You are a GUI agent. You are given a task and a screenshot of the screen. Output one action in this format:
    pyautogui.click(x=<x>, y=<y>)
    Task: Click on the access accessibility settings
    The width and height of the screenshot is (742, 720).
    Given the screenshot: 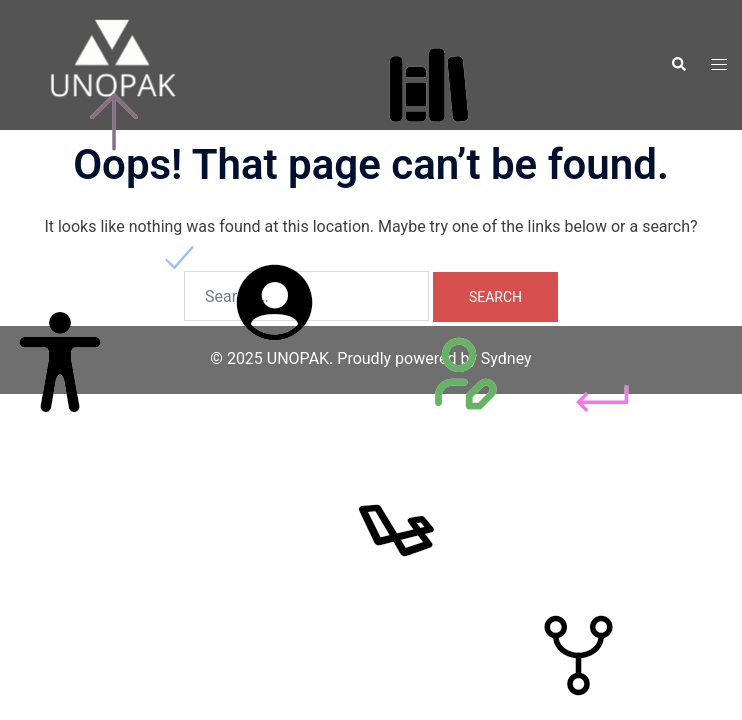 What is the action you would take?
    pyautogui.click(x=60, y=362)
    